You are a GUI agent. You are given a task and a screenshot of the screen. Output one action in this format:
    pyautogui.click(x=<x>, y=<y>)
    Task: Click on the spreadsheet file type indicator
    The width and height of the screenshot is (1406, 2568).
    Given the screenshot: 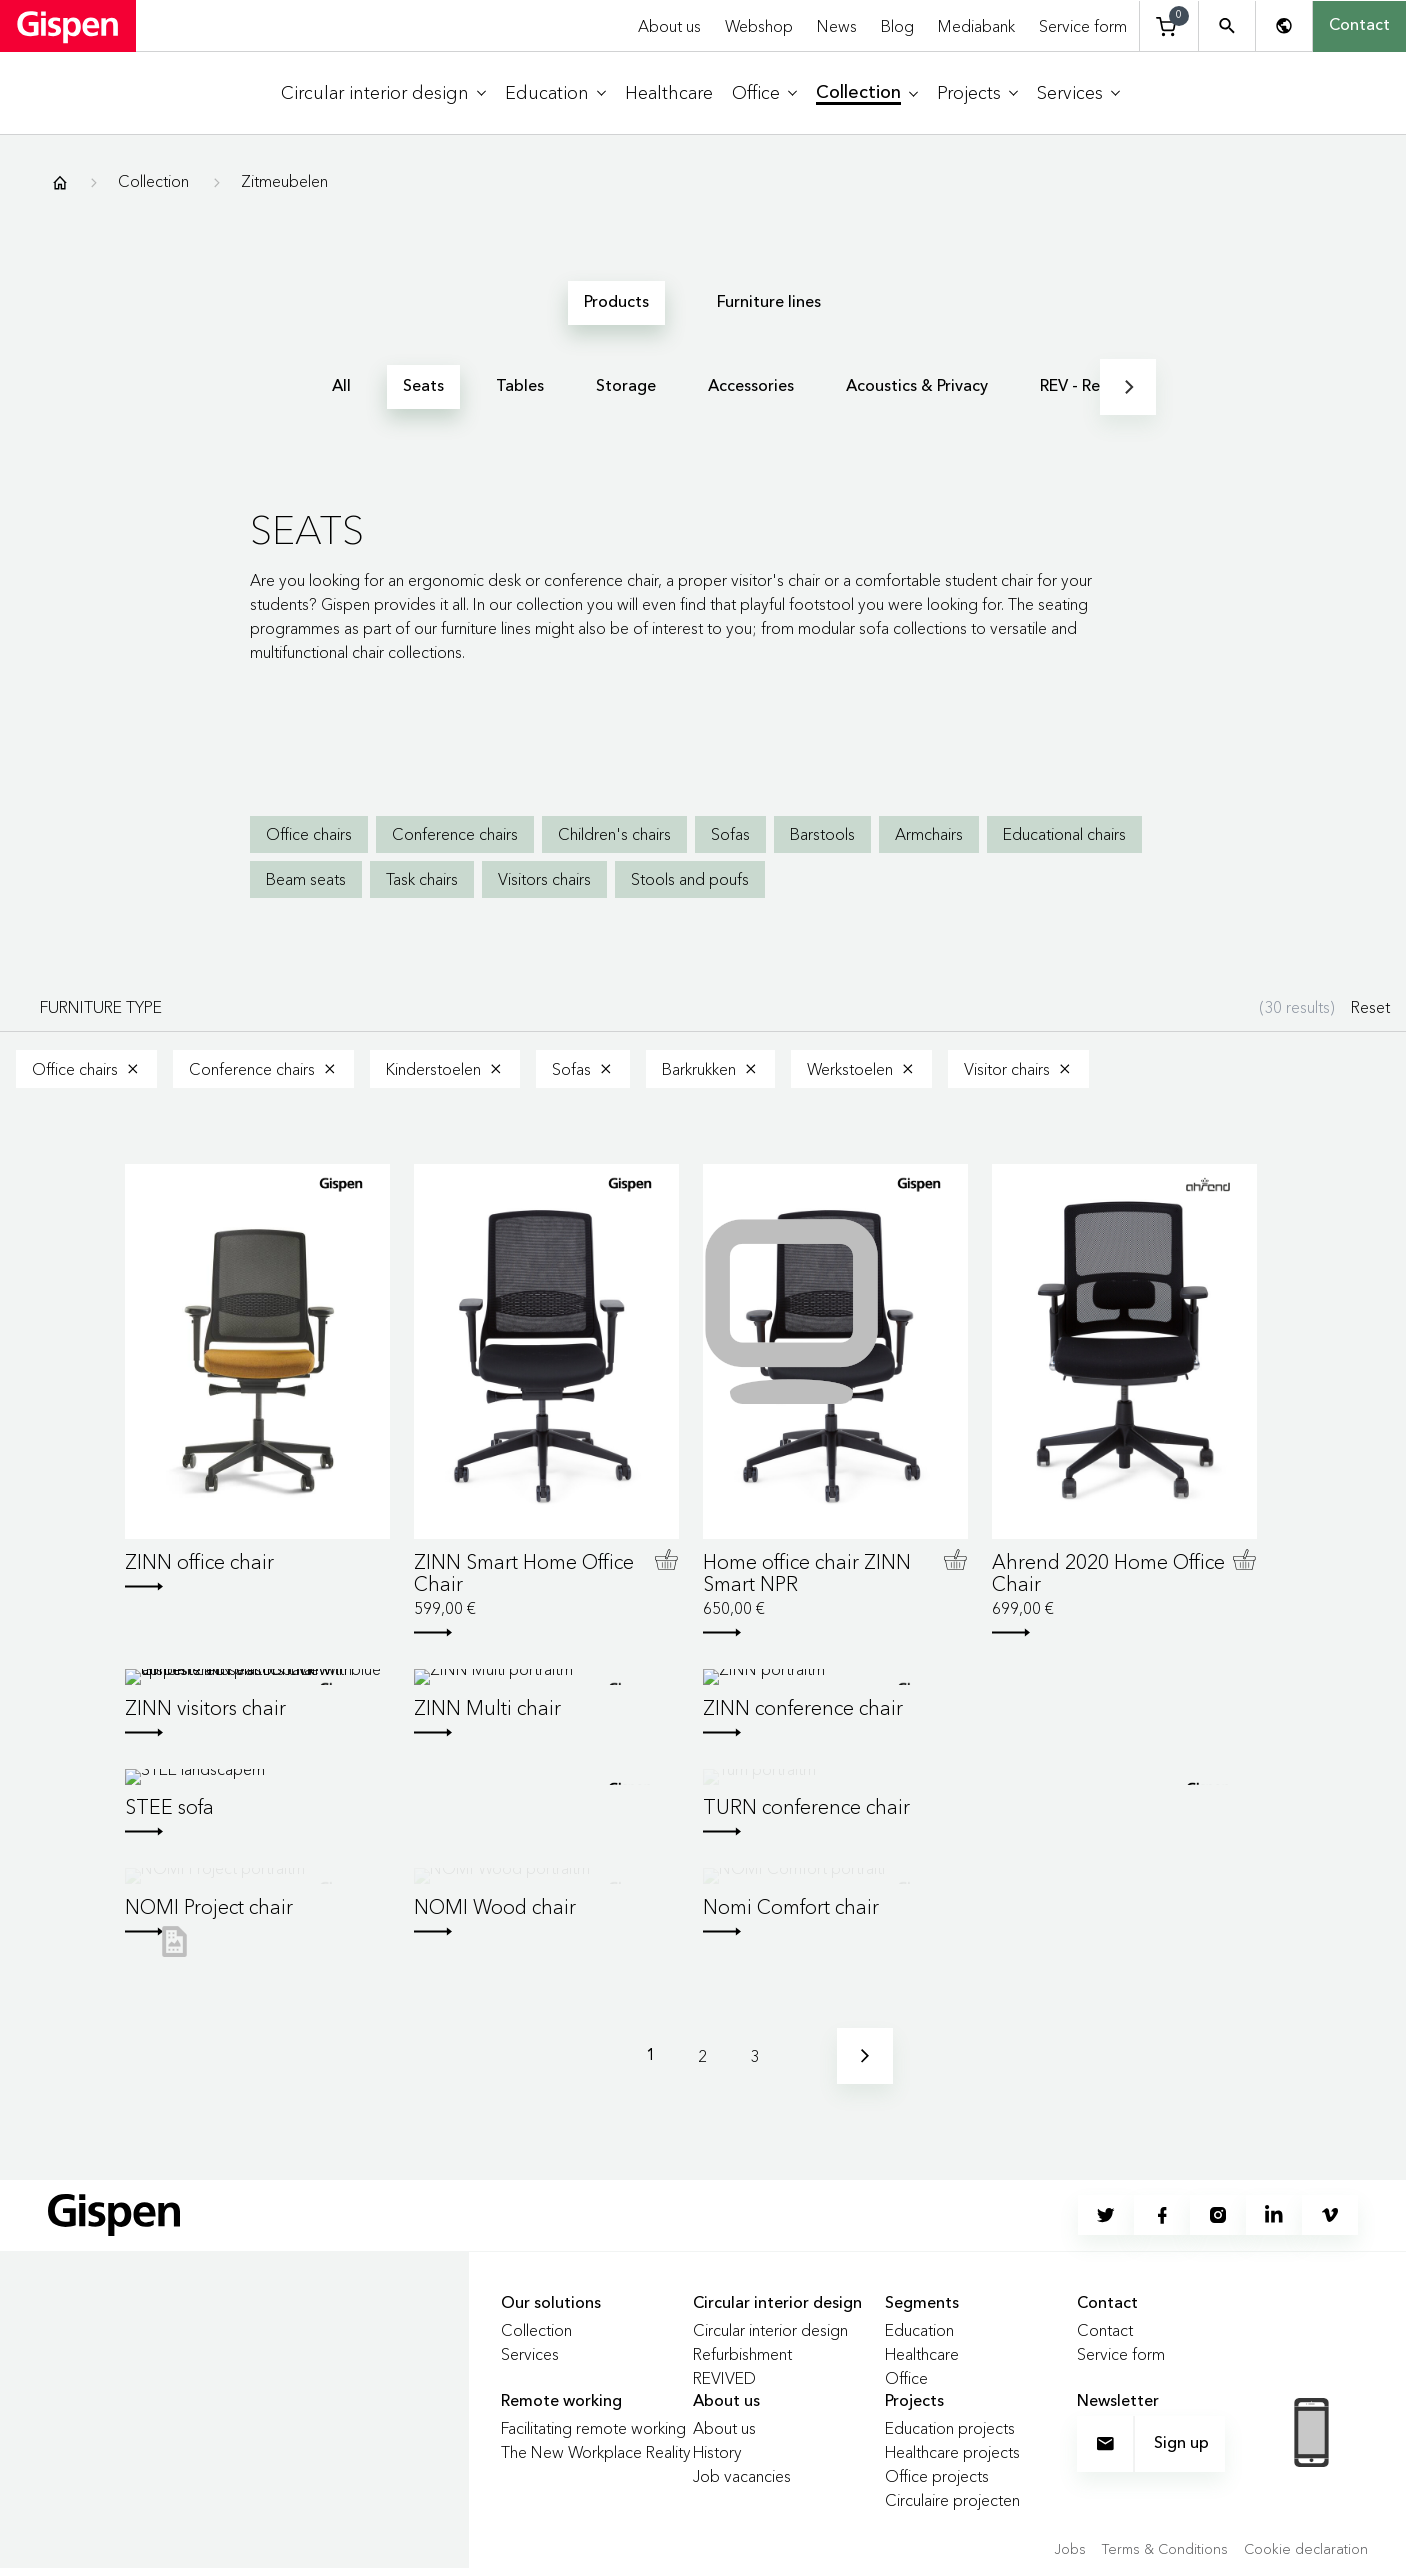 What is the action you would take?
    pyautogui.click(x=174, y=1940)
    